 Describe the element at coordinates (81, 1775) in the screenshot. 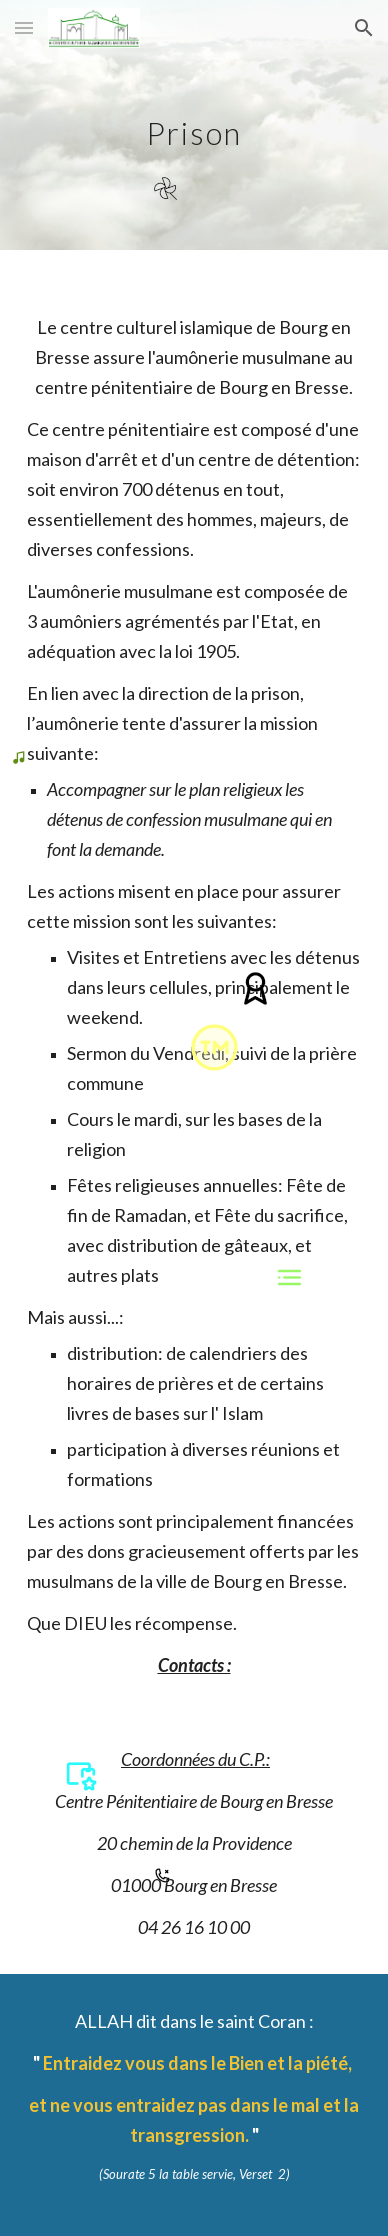

I see `favorite or star a connected device` at that location.